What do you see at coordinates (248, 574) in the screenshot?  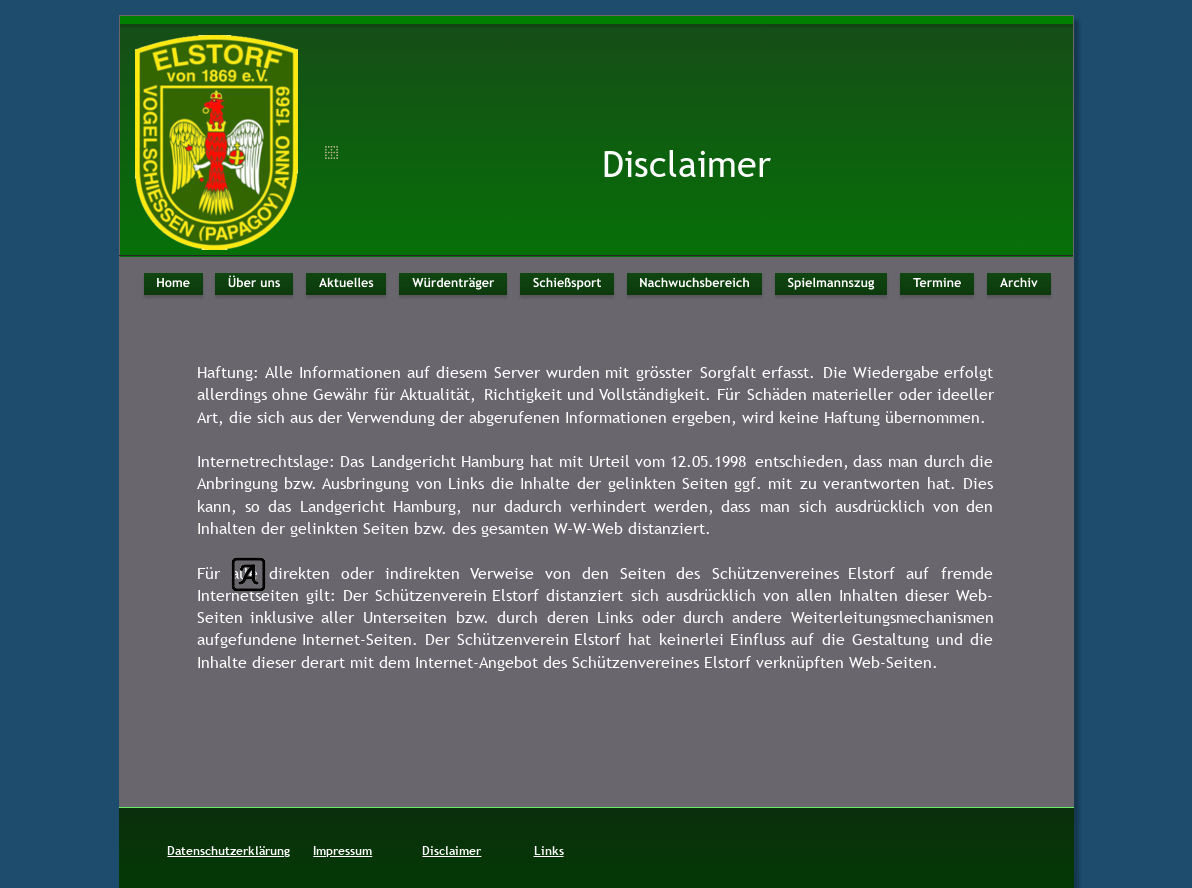 I see `change font or typeface settings` at bounding box center [248, 574].